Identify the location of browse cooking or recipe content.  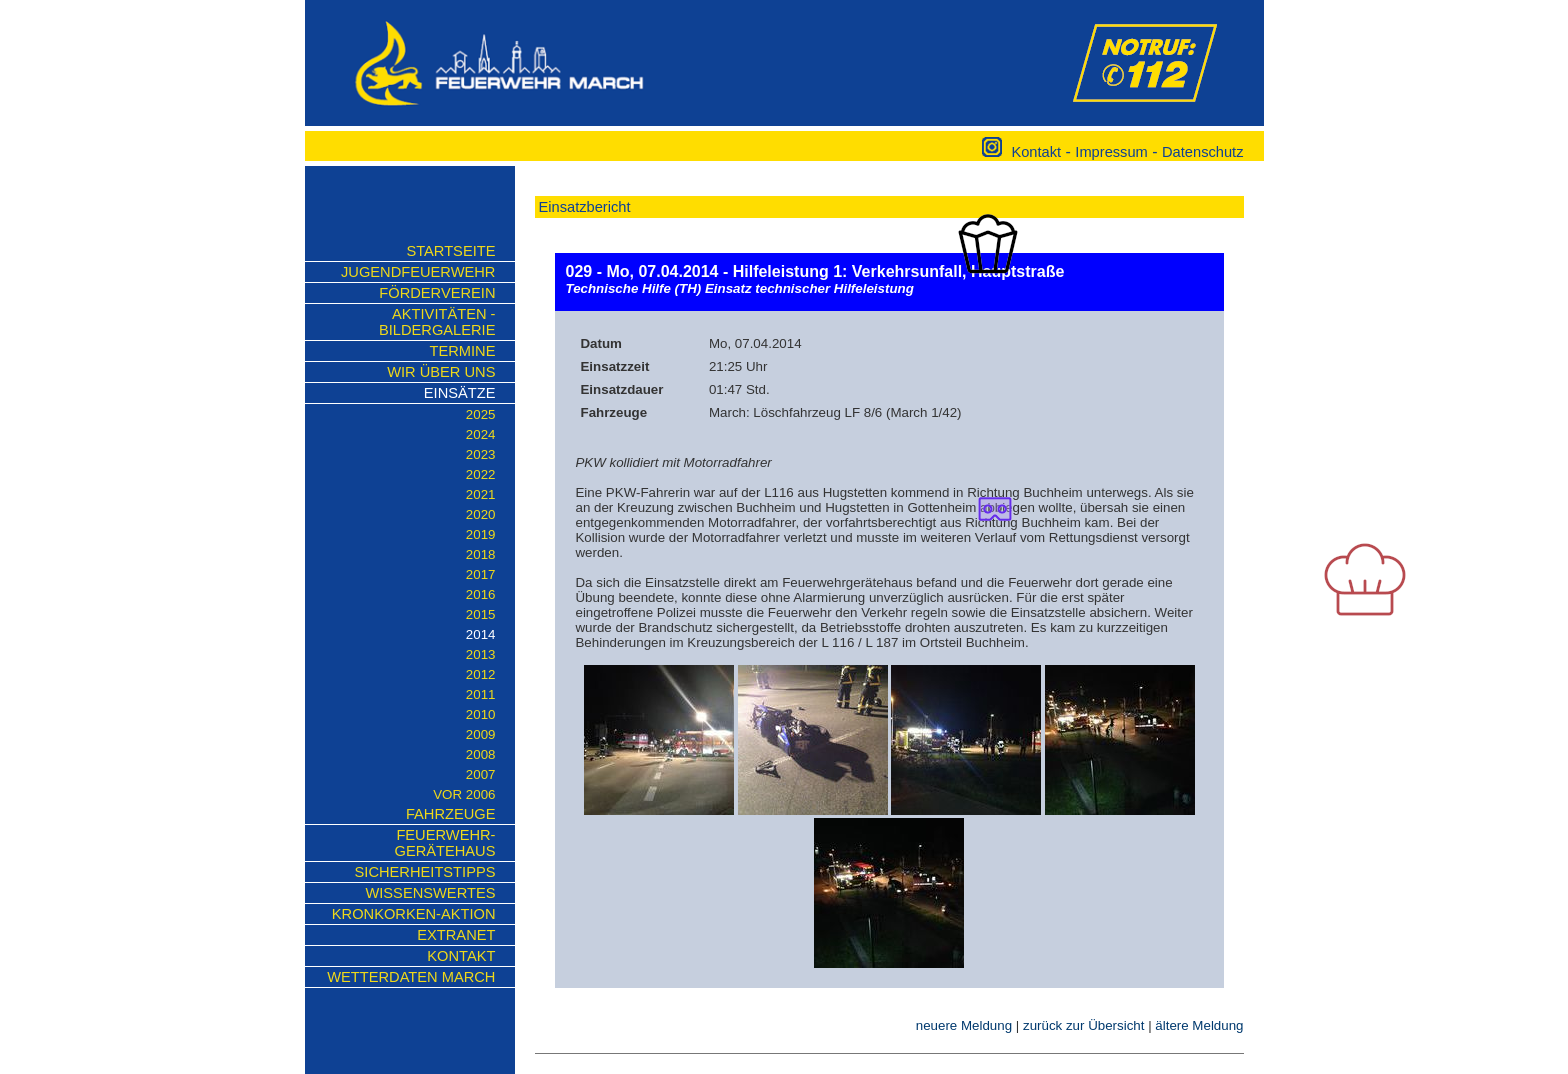
(1365, 581).